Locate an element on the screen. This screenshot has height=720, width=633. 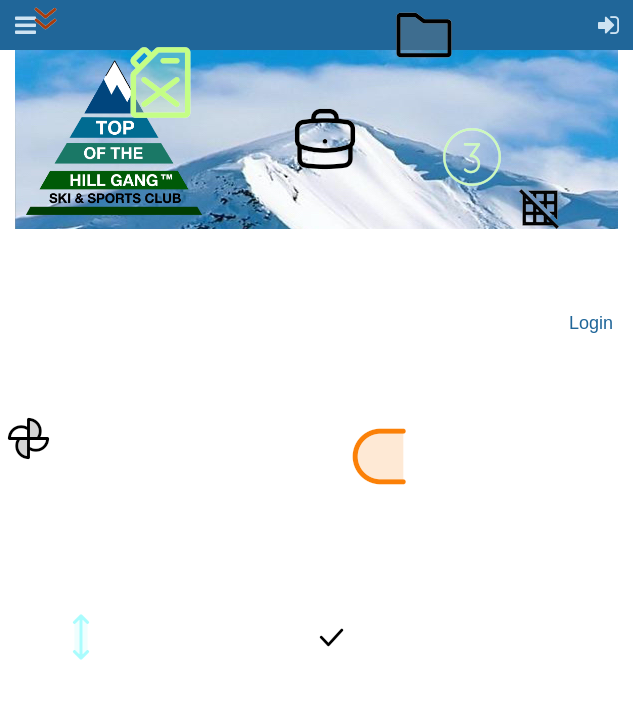
indicates a proper subset relationship in mathematical notation is located at coordinates (380, 456).